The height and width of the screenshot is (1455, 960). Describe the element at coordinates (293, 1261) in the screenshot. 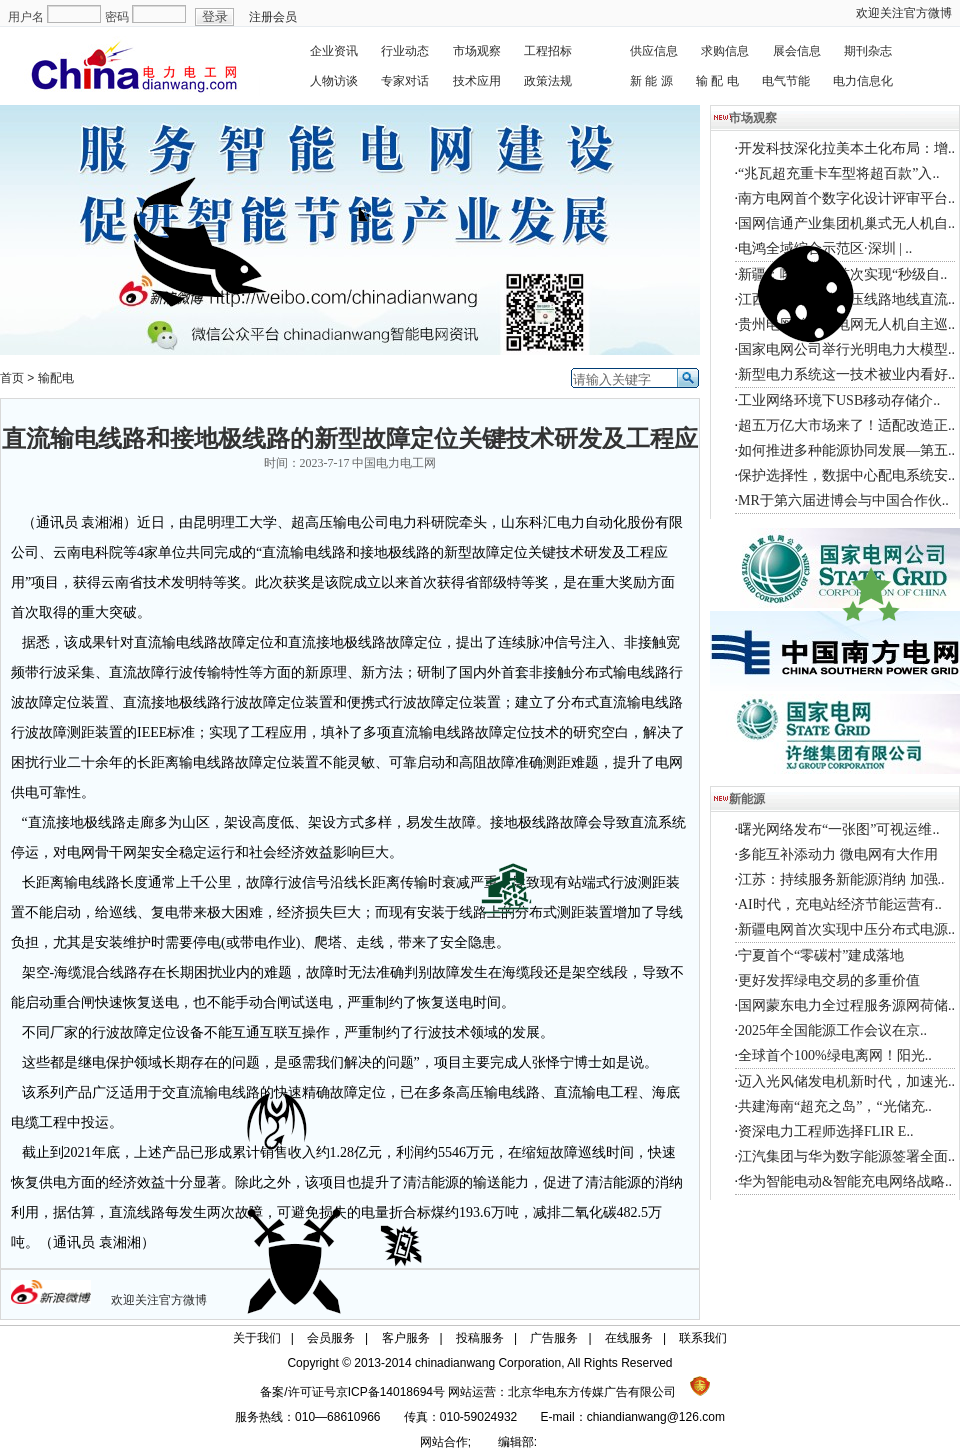

I see `access combat or battle features` at that location.